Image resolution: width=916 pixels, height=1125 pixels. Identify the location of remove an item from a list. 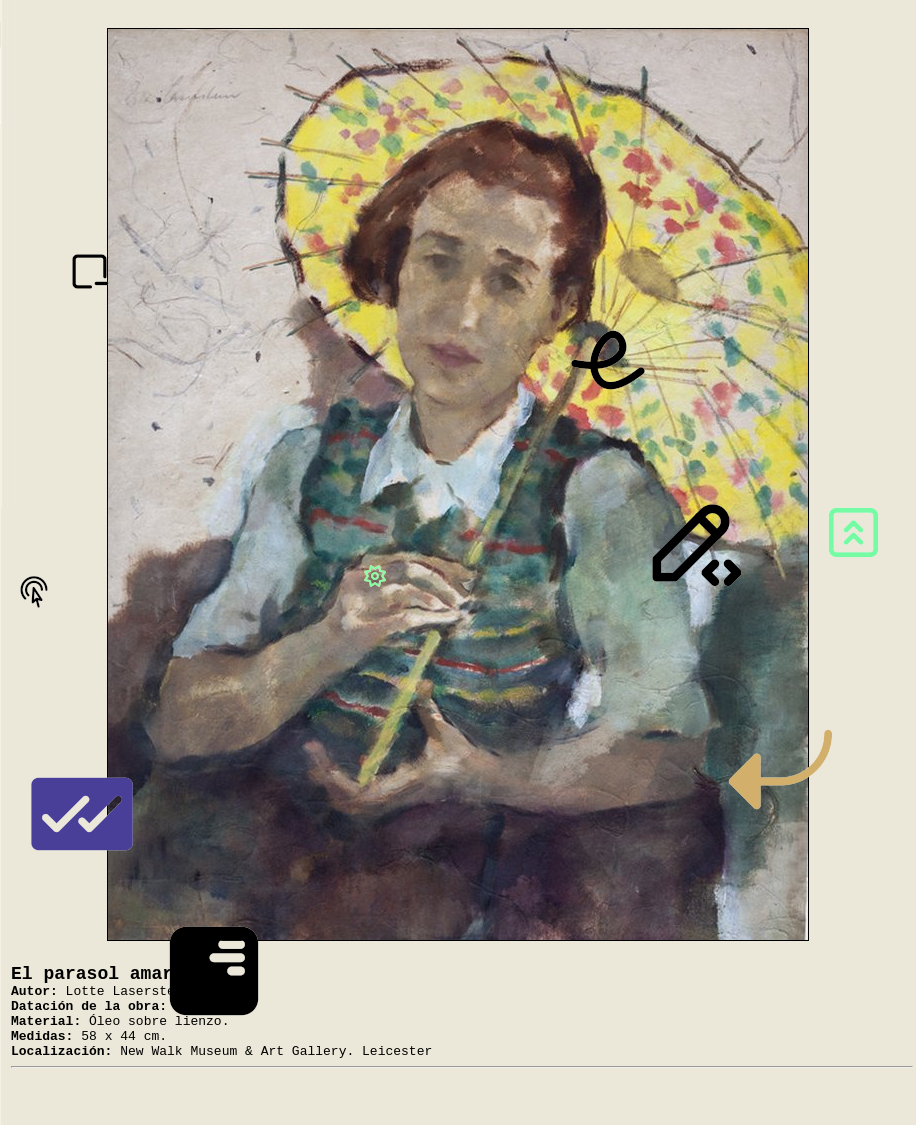
(89, 271).